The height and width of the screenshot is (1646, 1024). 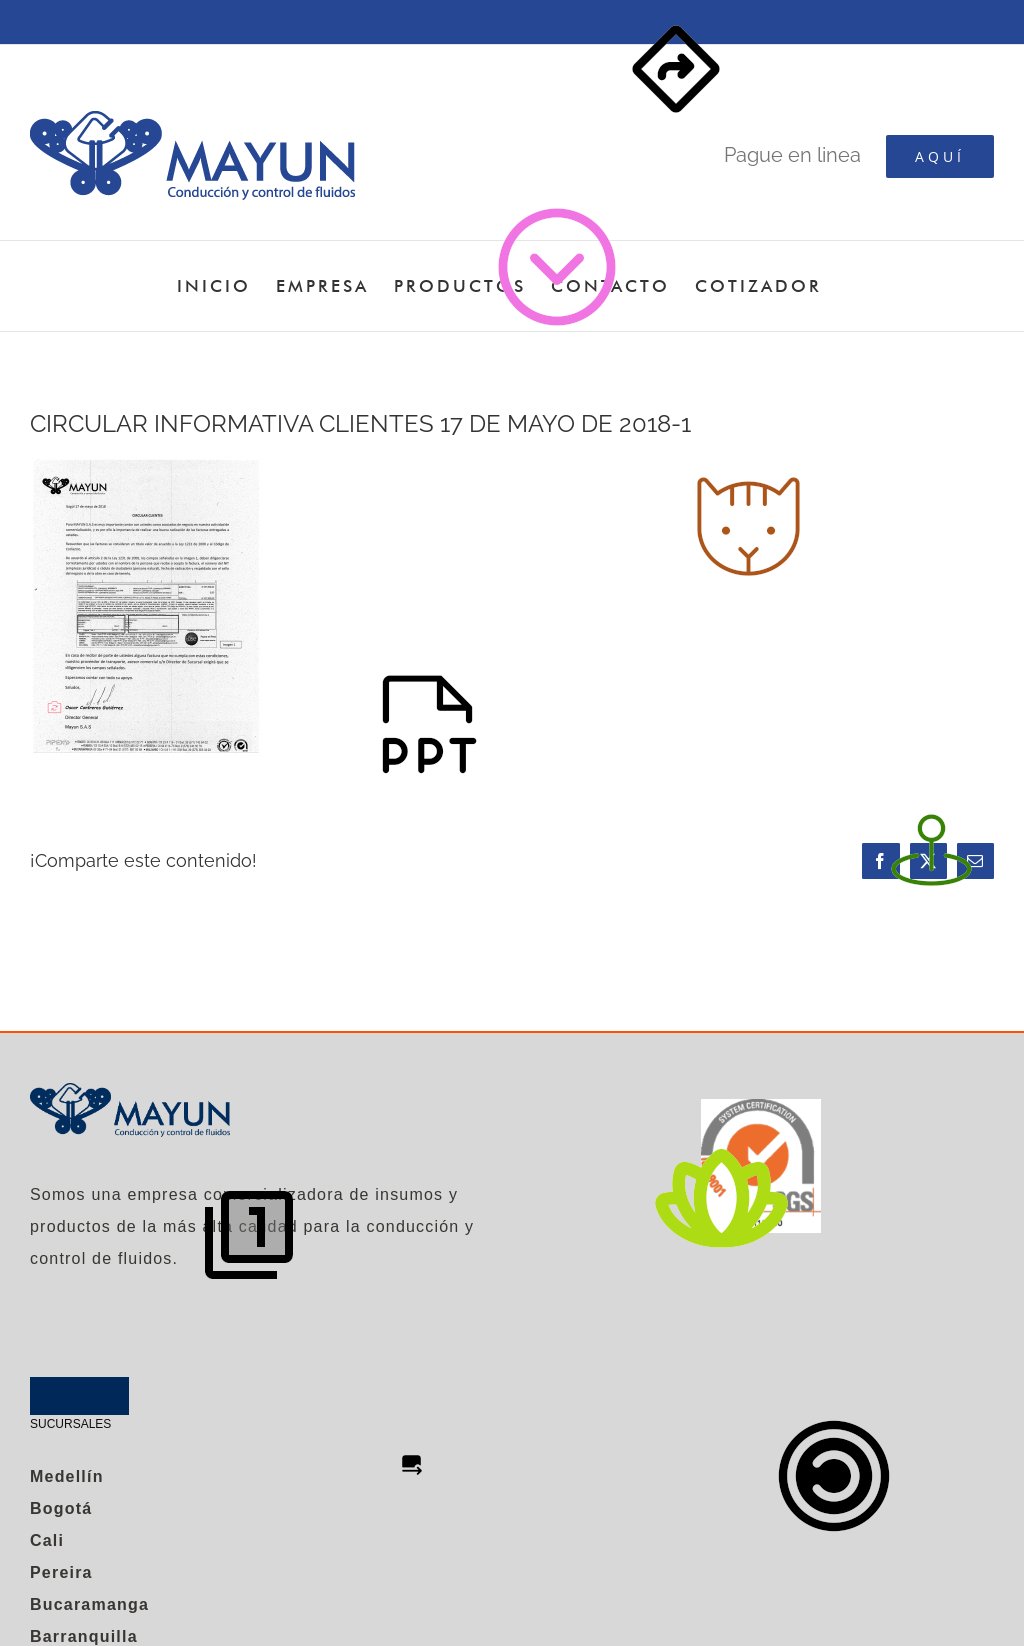 I want to click on auto-fit content to the right edge, so click(x=411, y=1464).